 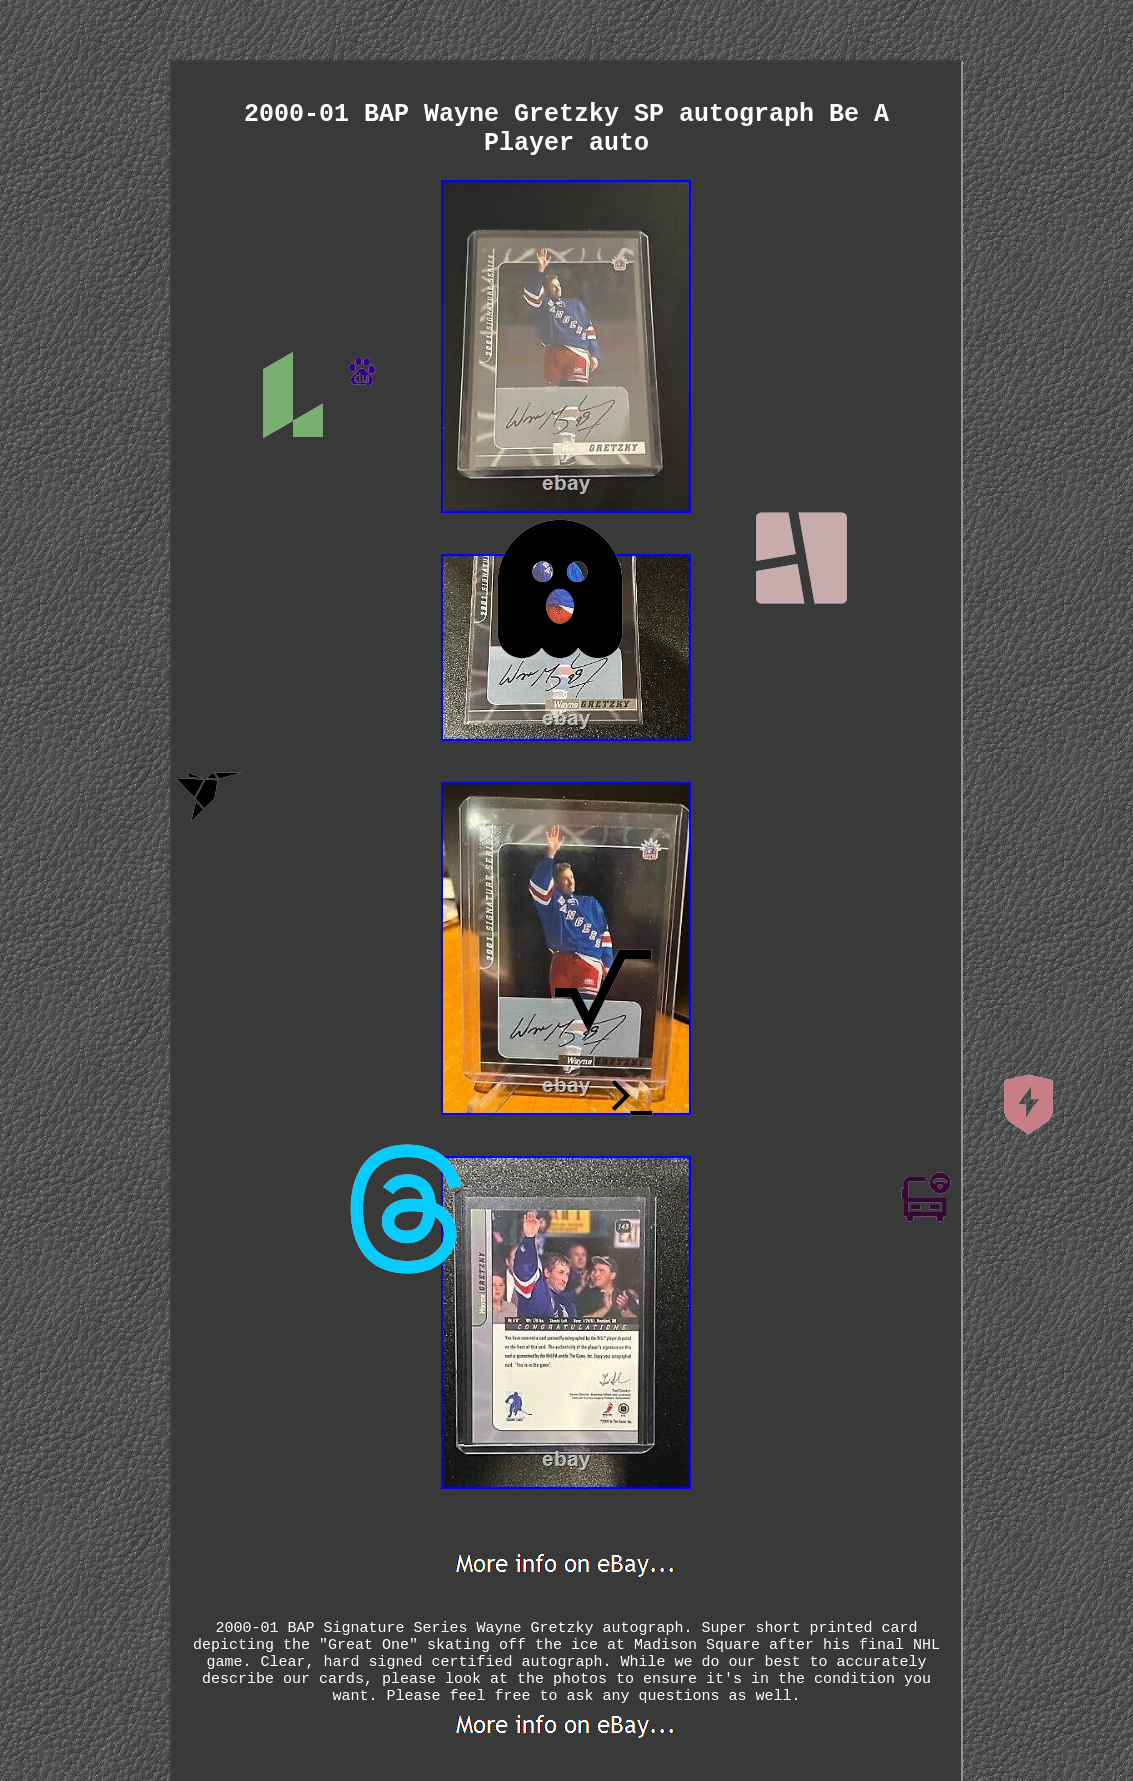 I want to click on open Baidu search engine, so click(x=362, y=371).